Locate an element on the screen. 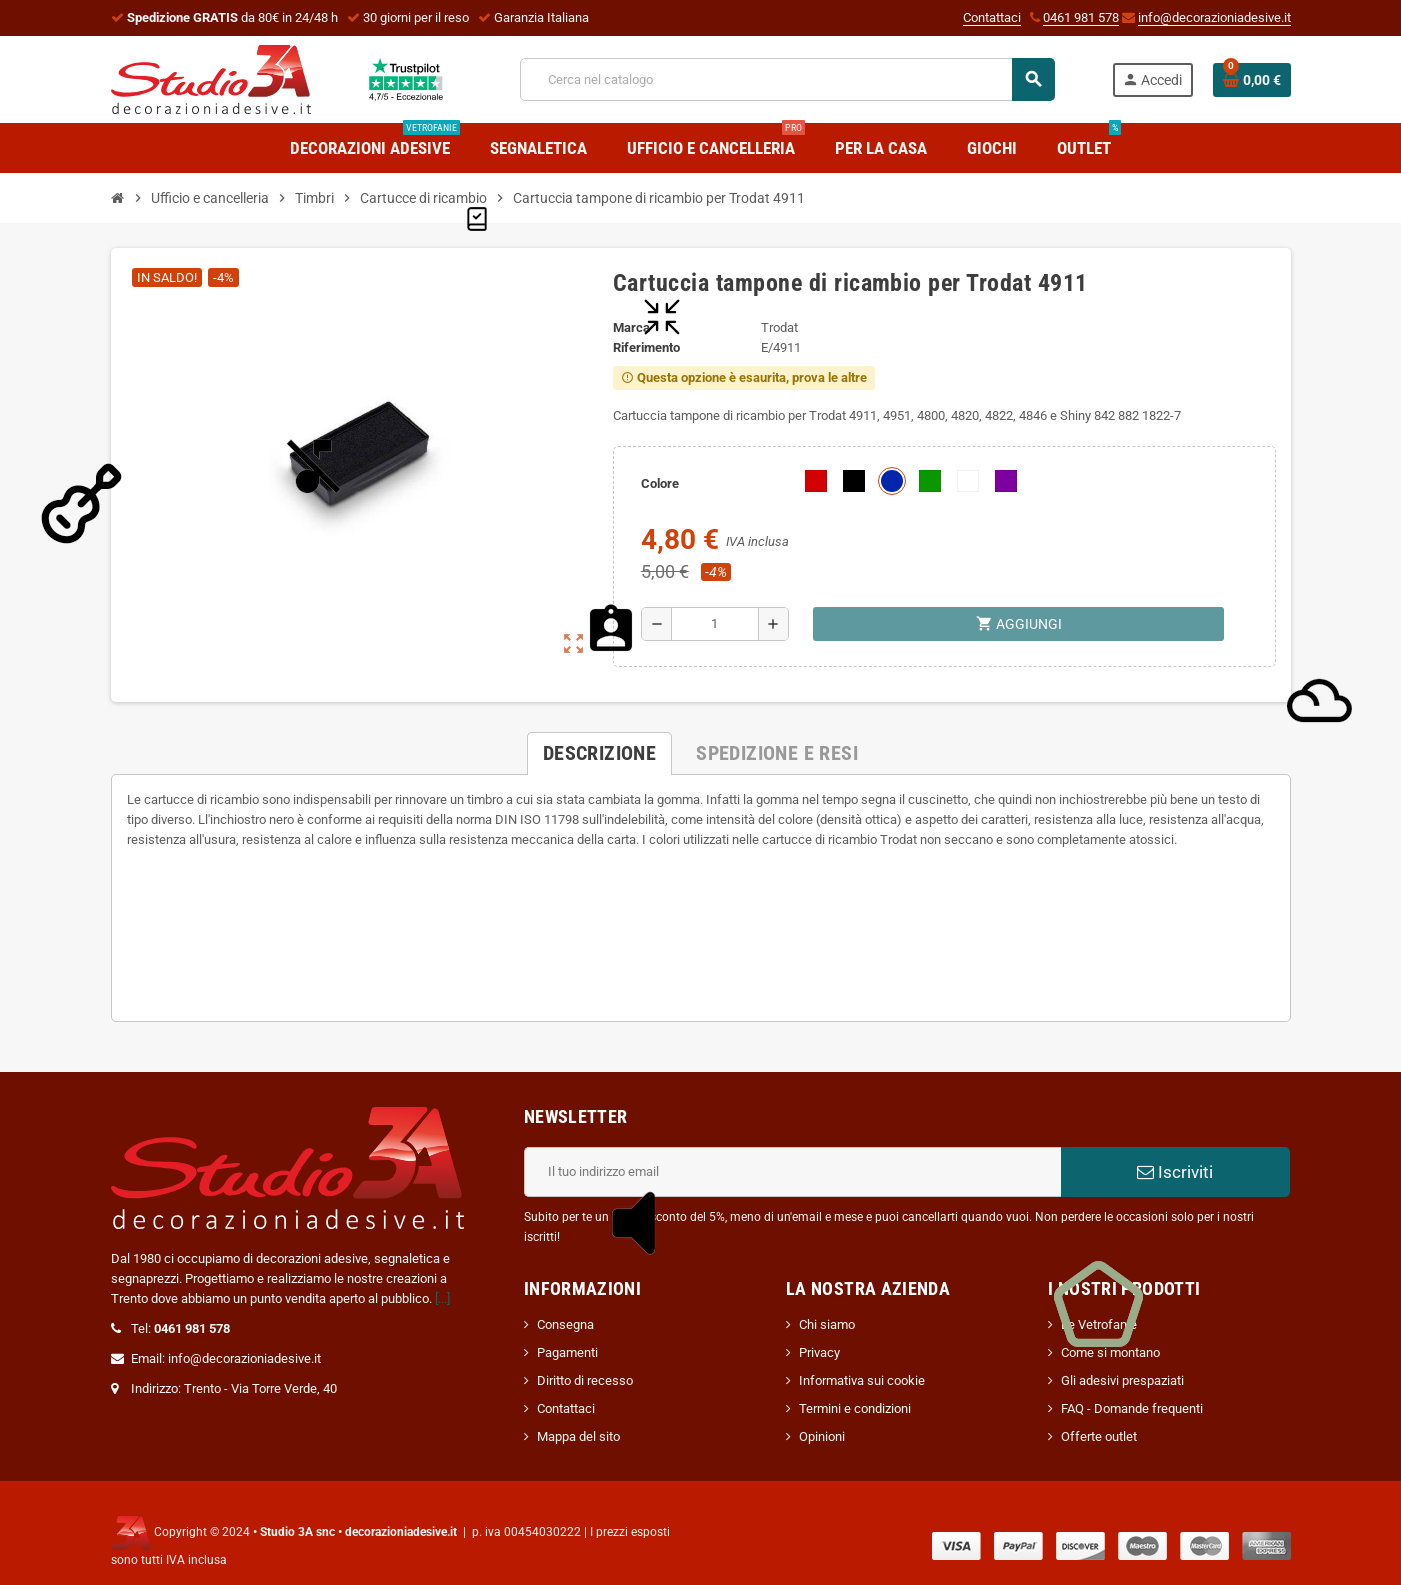 The image size is (1401, 1585). access music or instrument settings is located at coordinates (81, 503).